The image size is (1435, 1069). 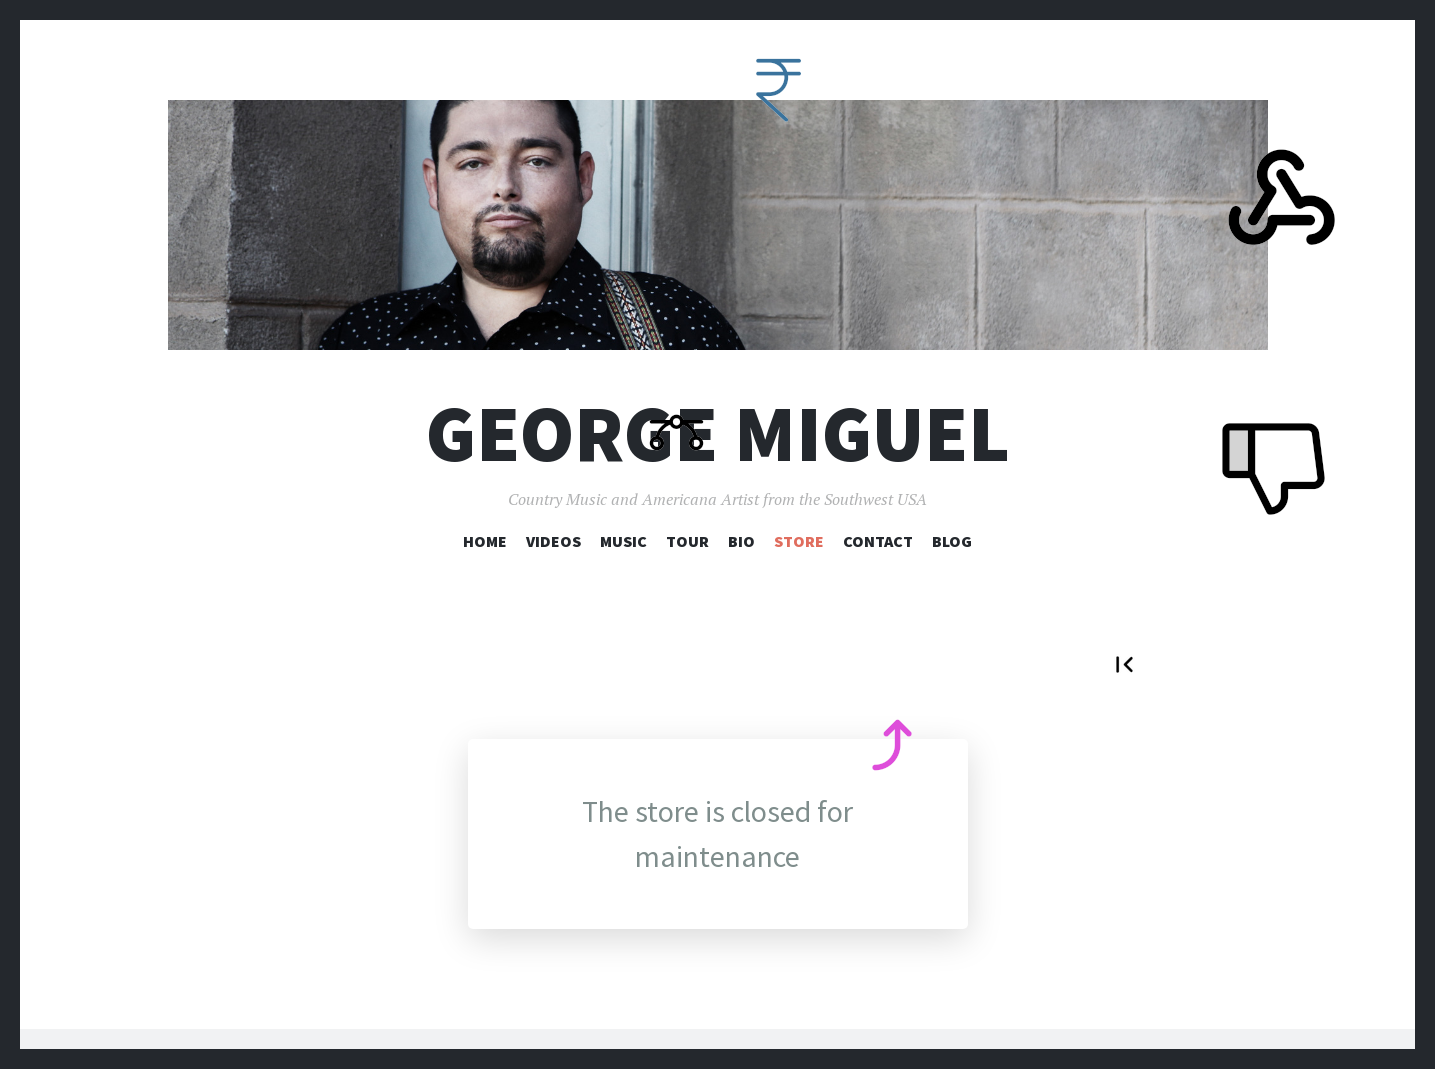 I want to click on go to first page, so click(x=1124, y=664).